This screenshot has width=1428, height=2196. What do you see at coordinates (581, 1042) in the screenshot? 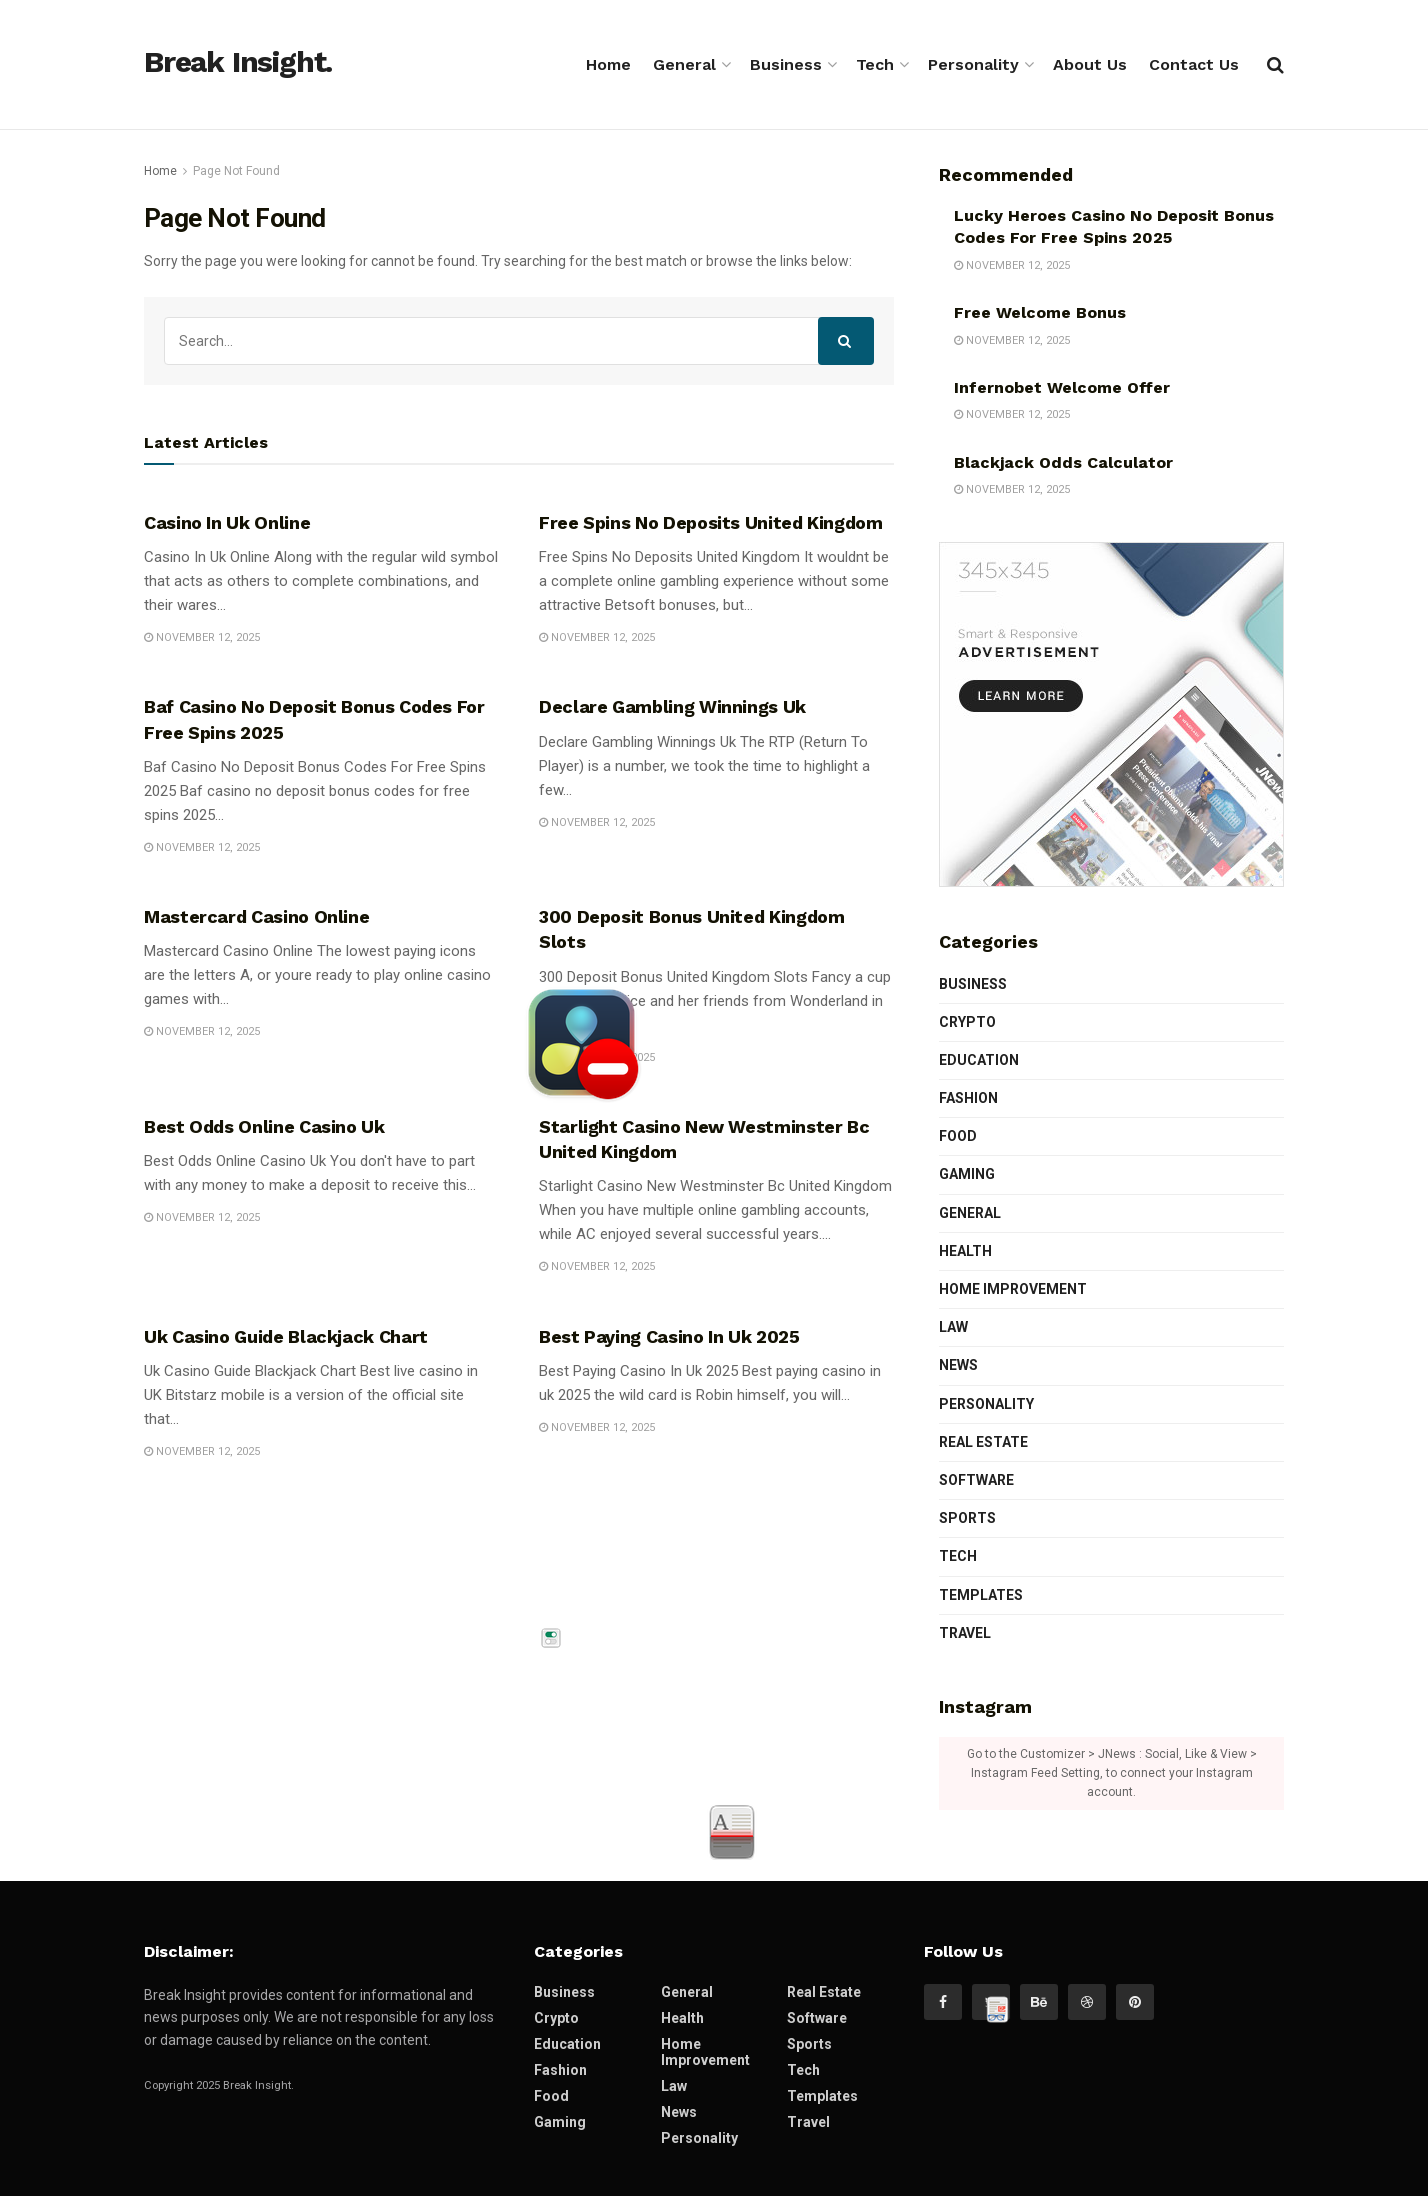
I see `uninstall DaVinci Resolve application` at bounding box center [581, 1042].